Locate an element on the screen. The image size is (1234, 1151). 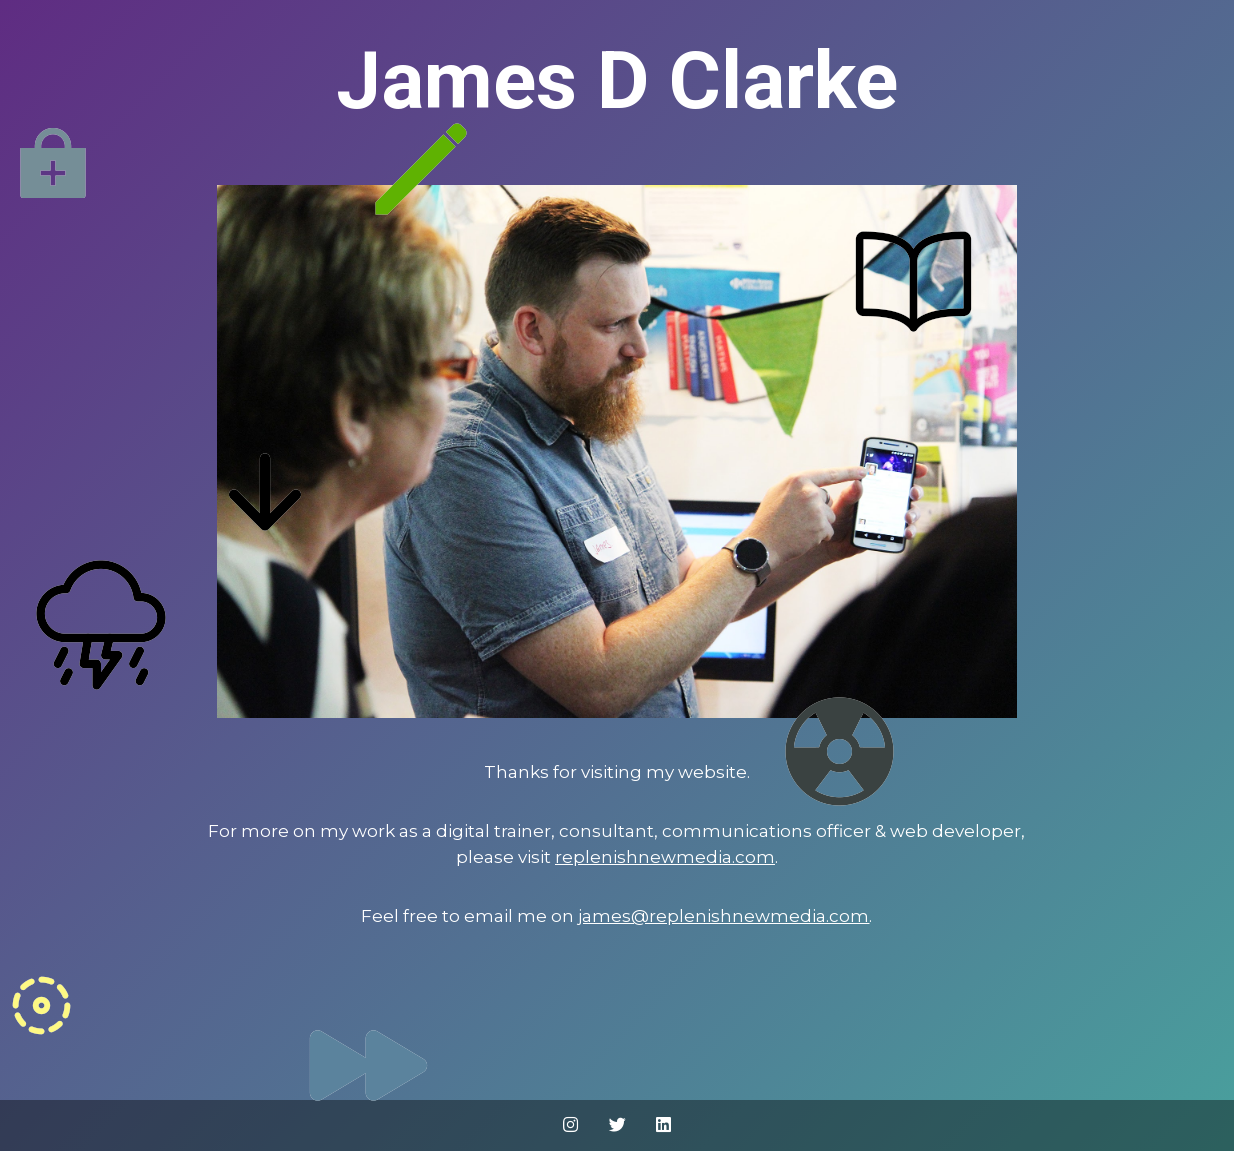
apply tilt-shift blur effect to photo is located at coordinates (41, 1005).